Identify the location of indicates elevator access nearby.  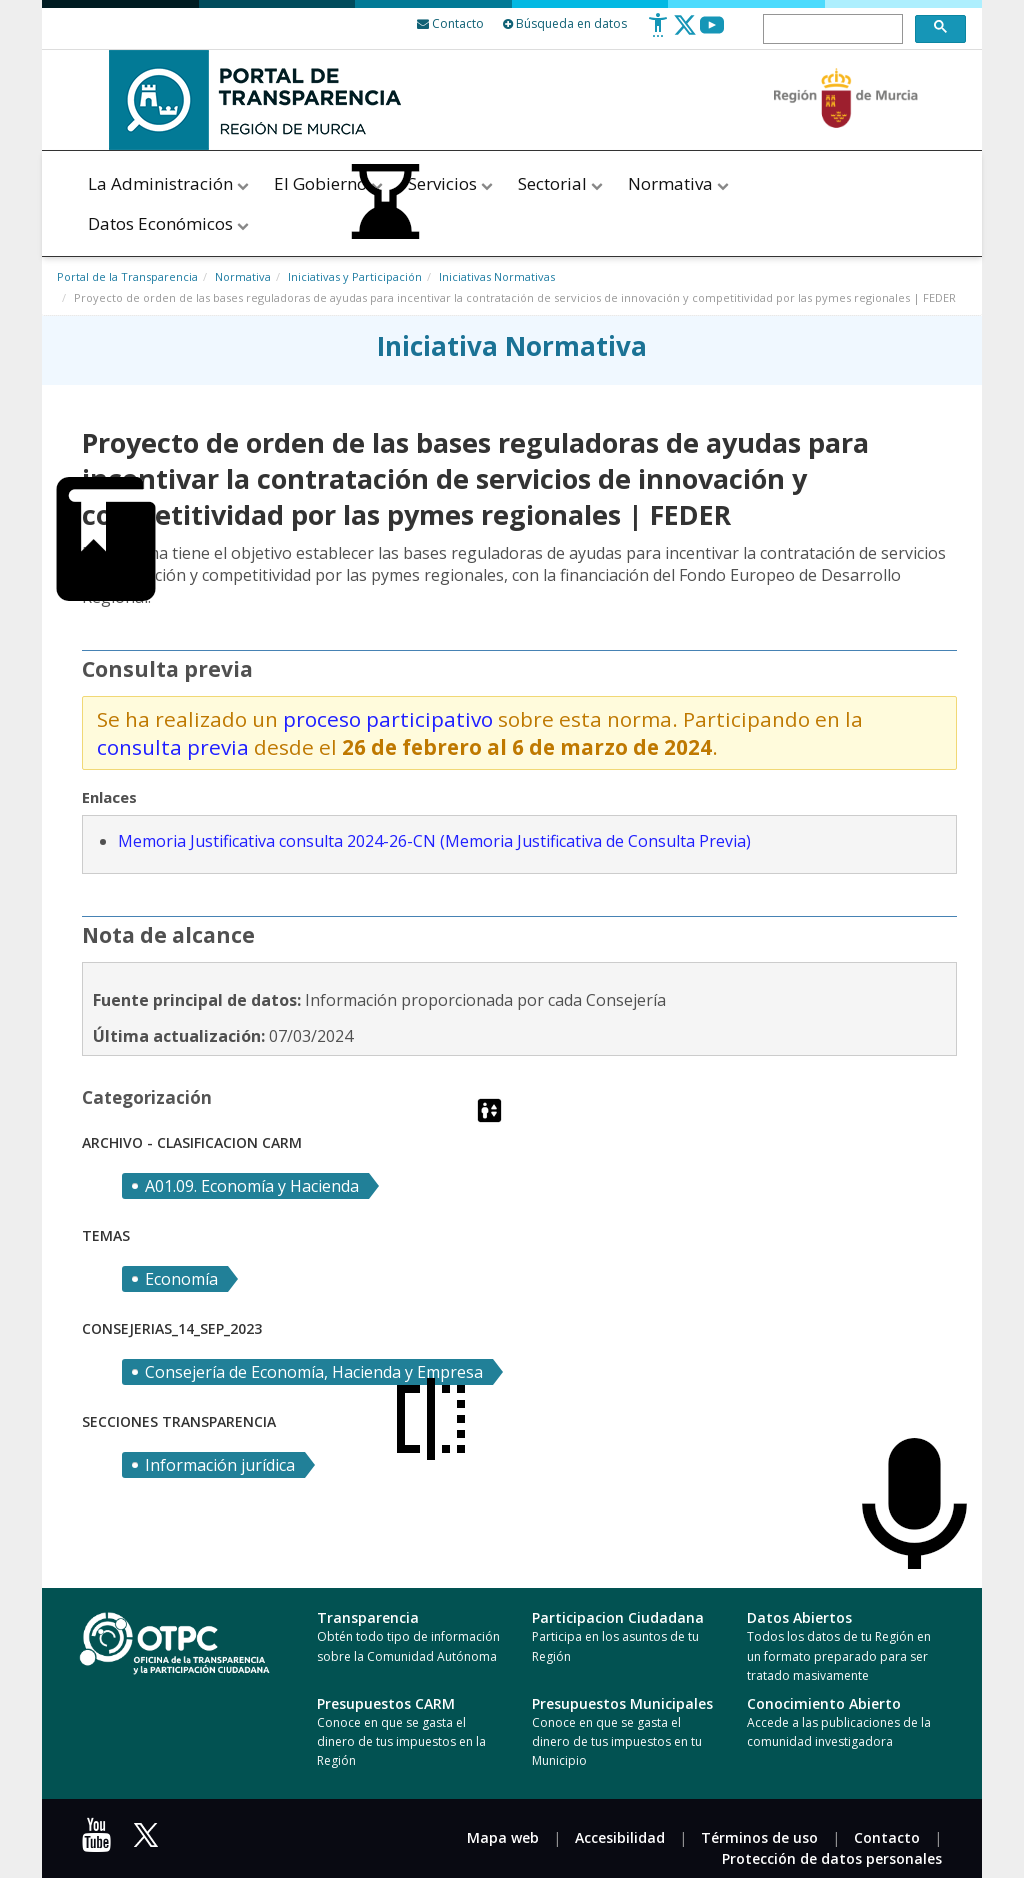
(489, 1110).